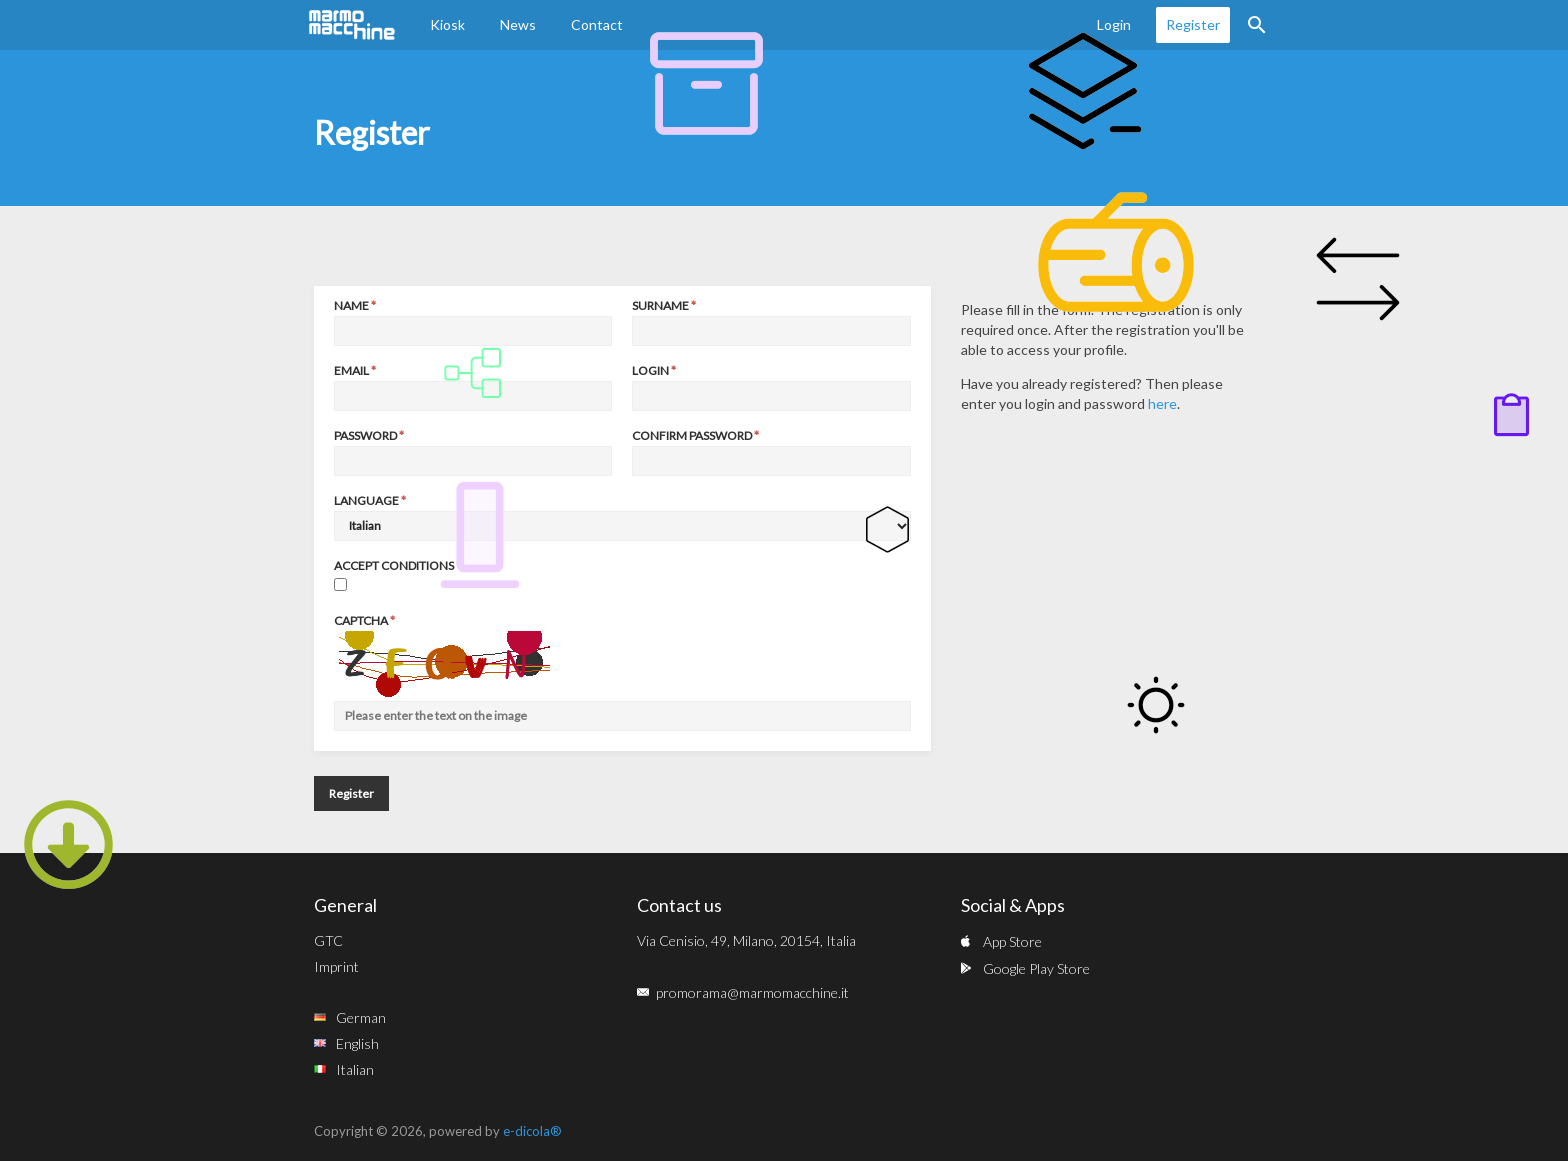 The image size is (1568, 1161). I want to click on view hierarchical data or folder structure, so click(476, 373).